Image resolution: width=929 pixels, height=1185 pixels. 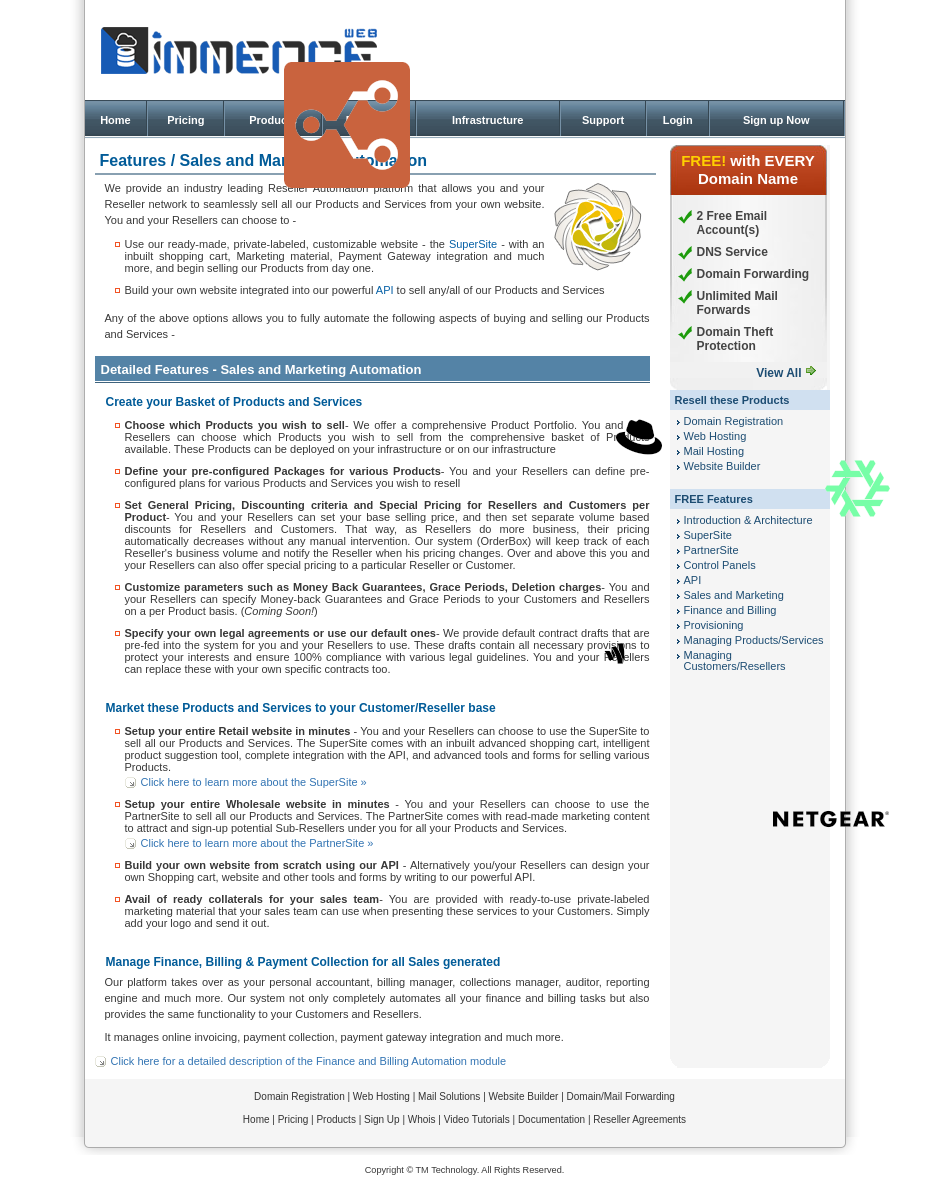 I want to click on access google wallet for payments, so click(x=614, y=653).